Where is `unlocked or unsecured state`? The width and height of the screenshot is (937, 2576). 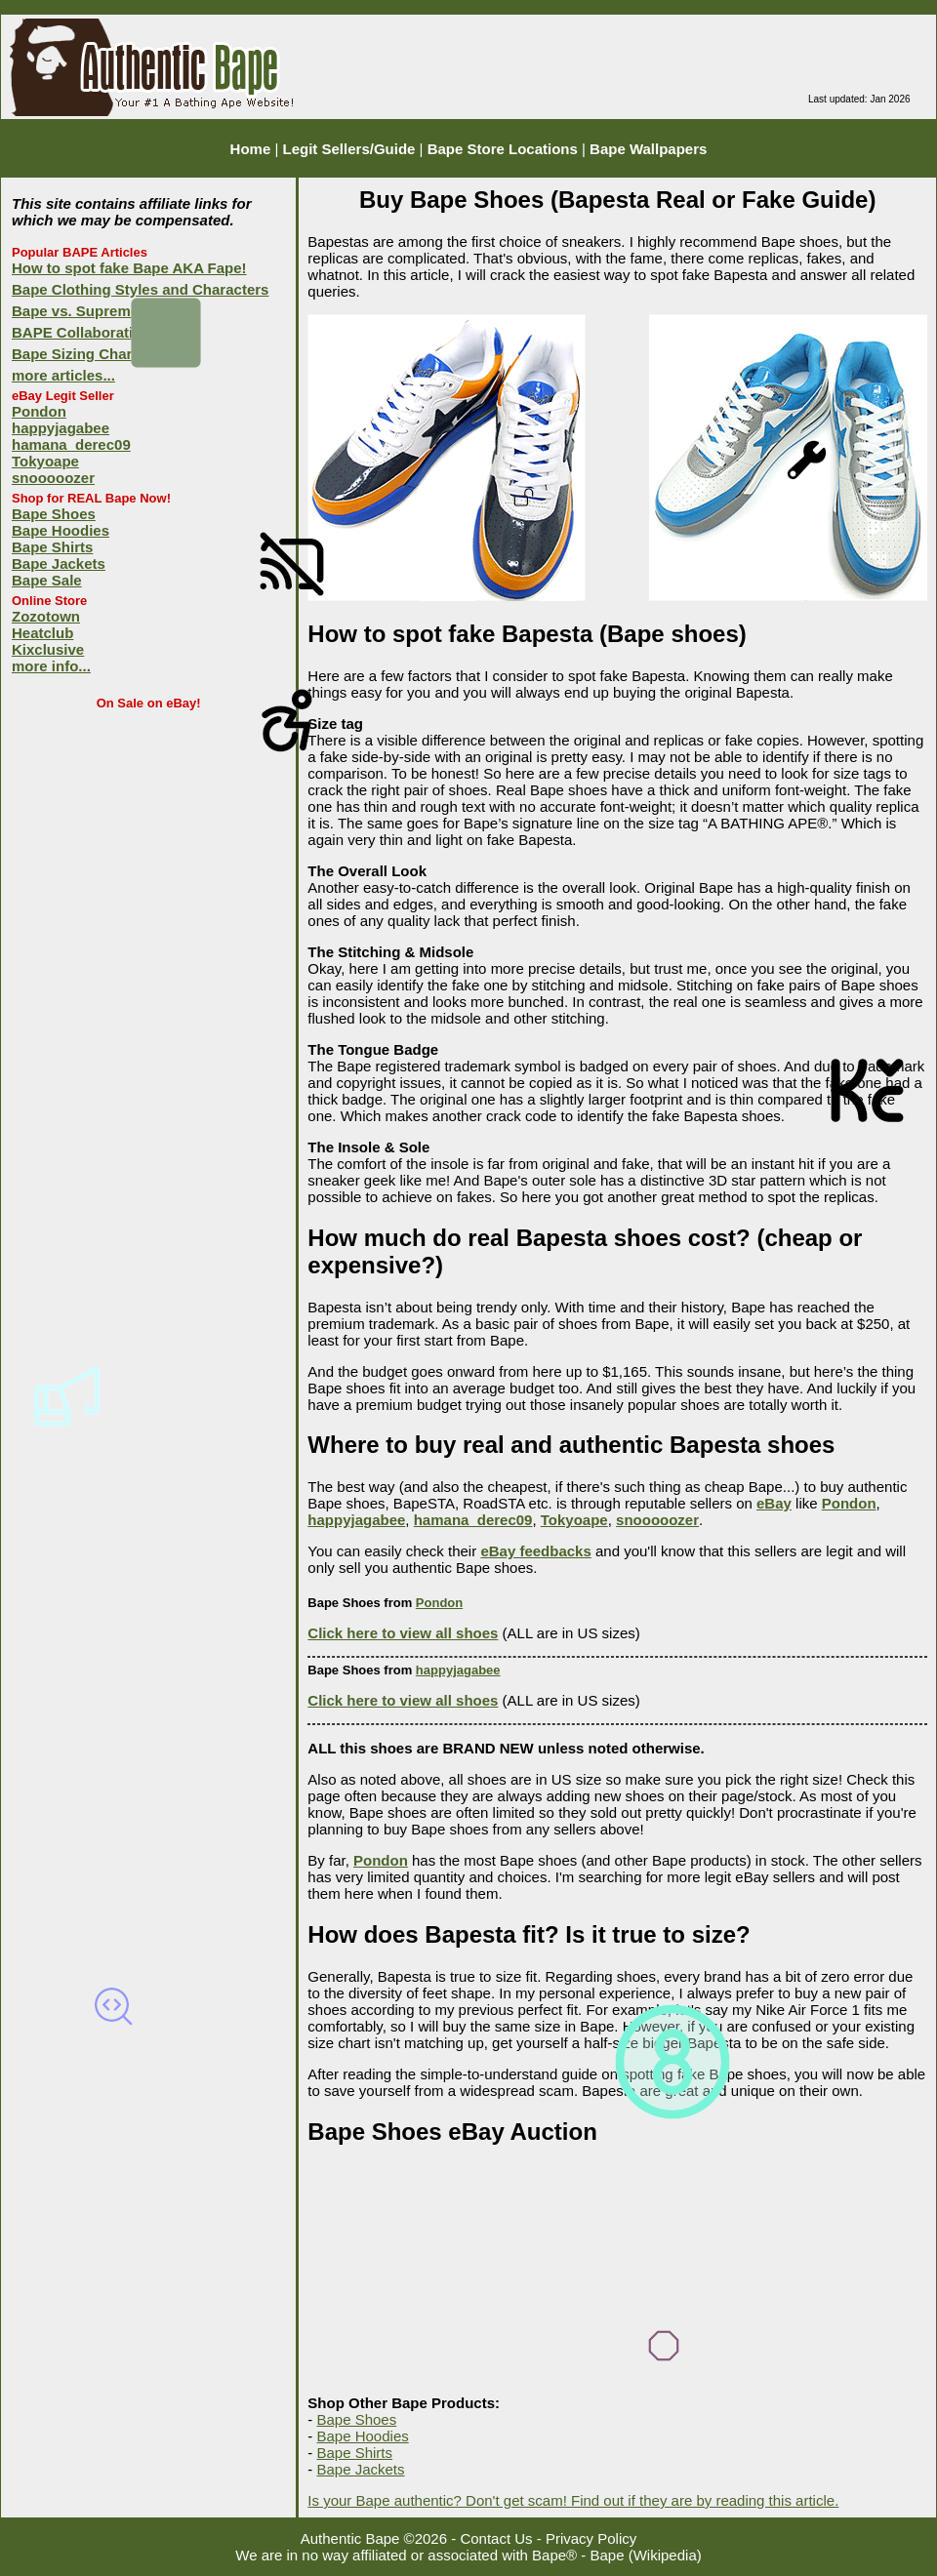 unlocked or unsecured state is located at coordinates (523, 497).